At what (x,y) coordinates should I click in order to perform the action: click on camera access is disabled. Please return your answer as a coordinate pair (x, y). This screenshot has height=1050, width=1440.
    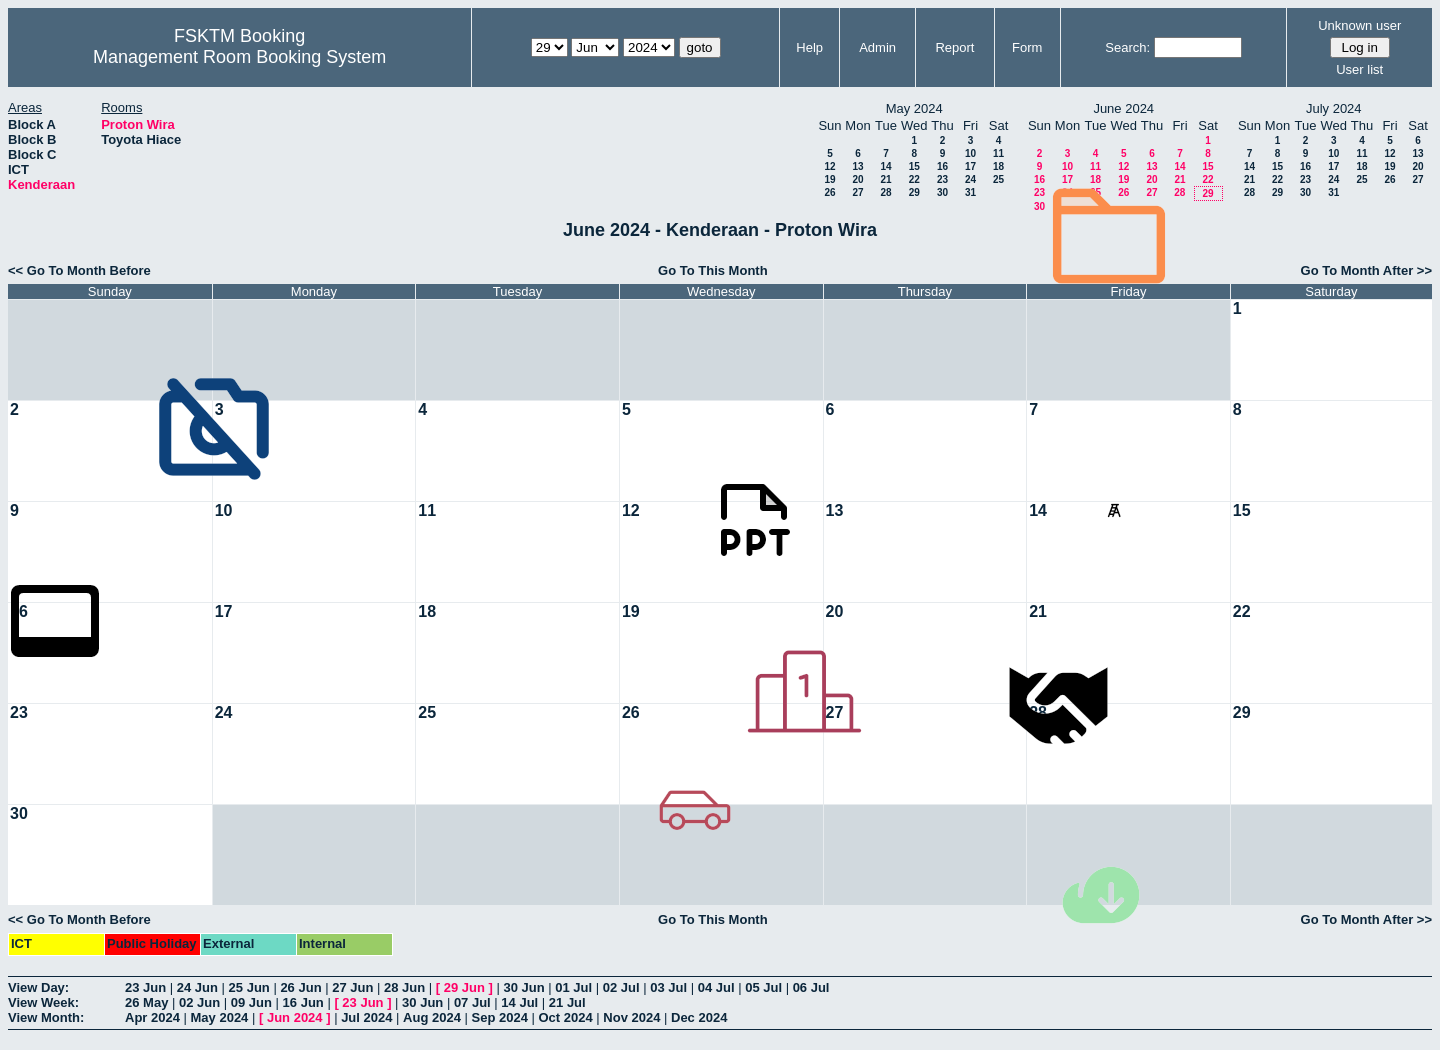
    Looking at the image, I should click on (214, 429).